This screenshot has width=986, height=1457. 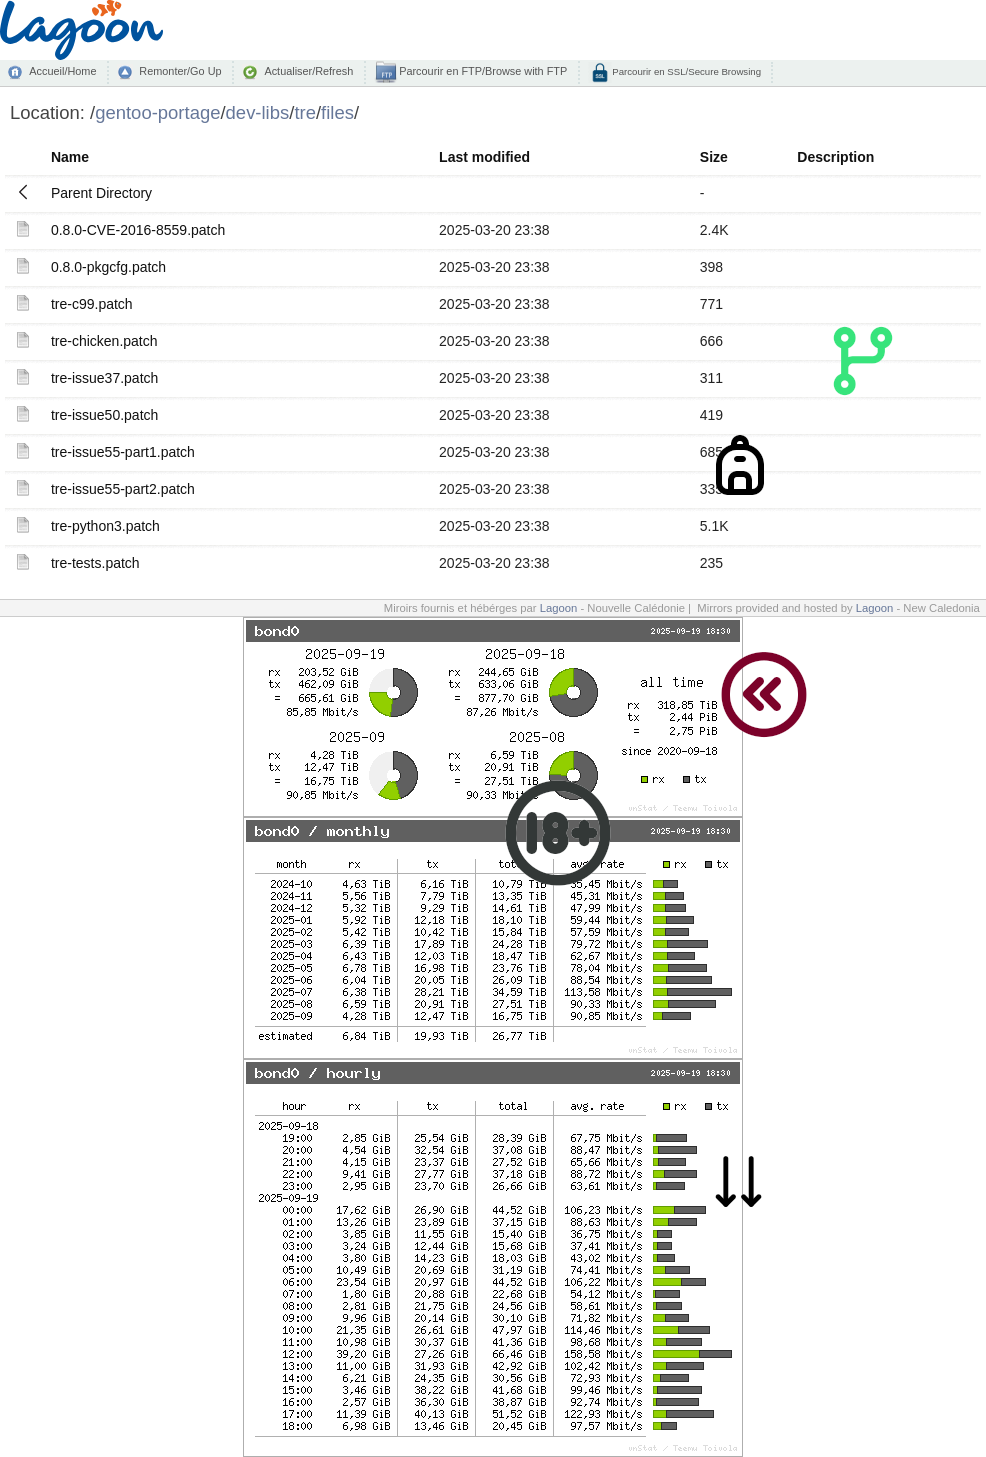 I want to click on access your inventory or stored items, so click(x=740, y=465).